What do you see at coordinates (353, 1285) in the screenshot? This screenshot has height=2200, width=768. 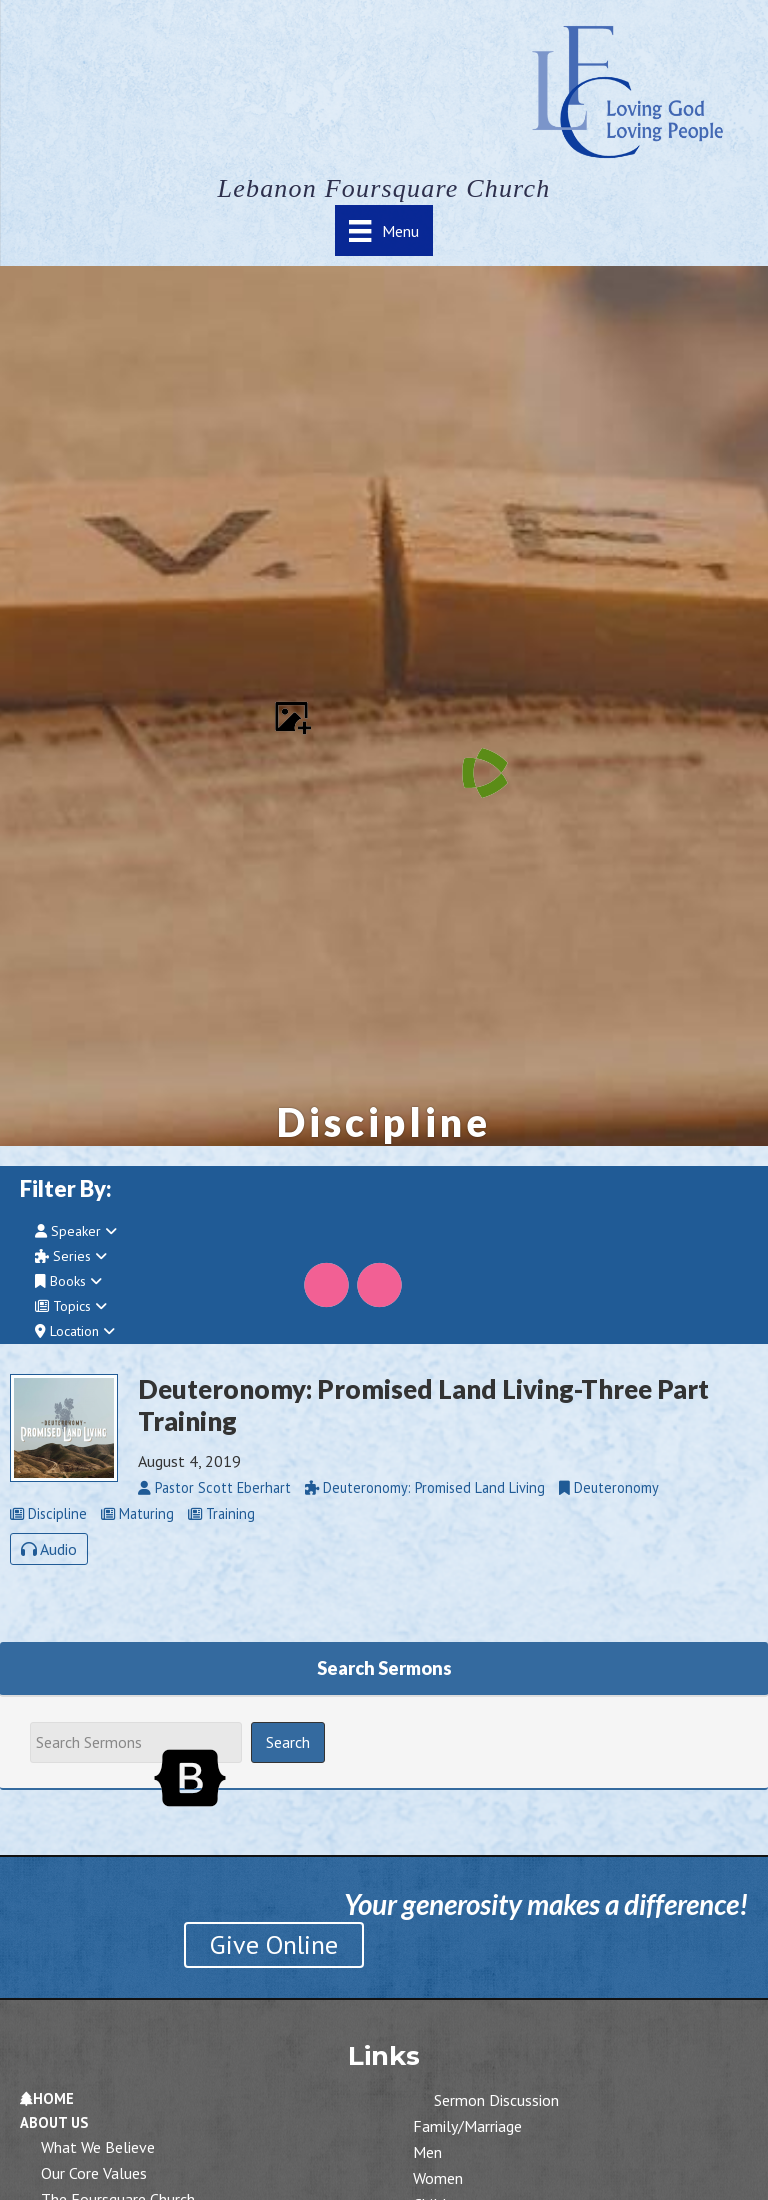 I see `open Flickr app` at bounding box center [353, 1285].